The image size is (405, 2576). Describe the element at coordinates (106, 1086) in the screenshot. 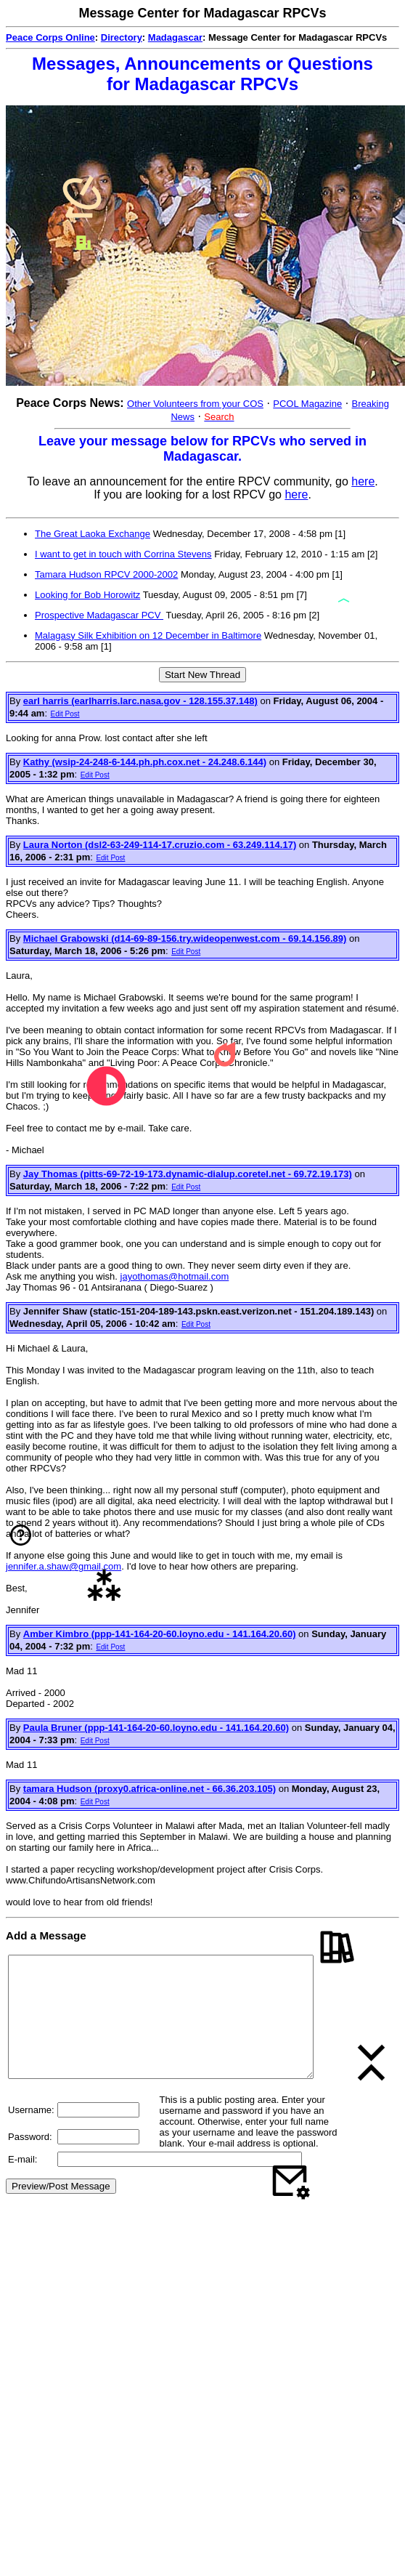

I see `loading indicator showing 50% progress` at that location.